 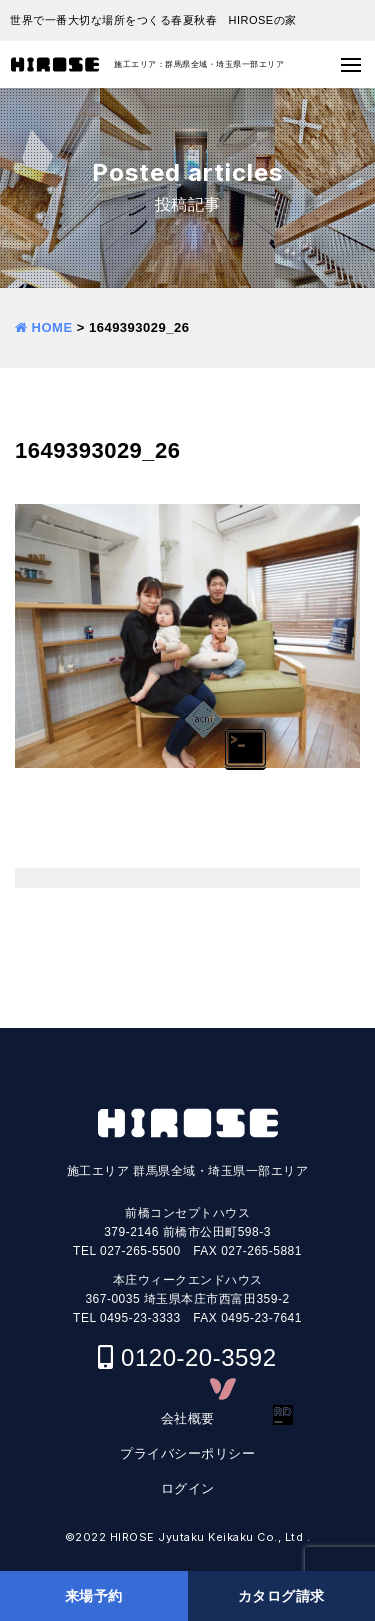 I want to click on open gnome terminal application, so click(x=245, y=749).